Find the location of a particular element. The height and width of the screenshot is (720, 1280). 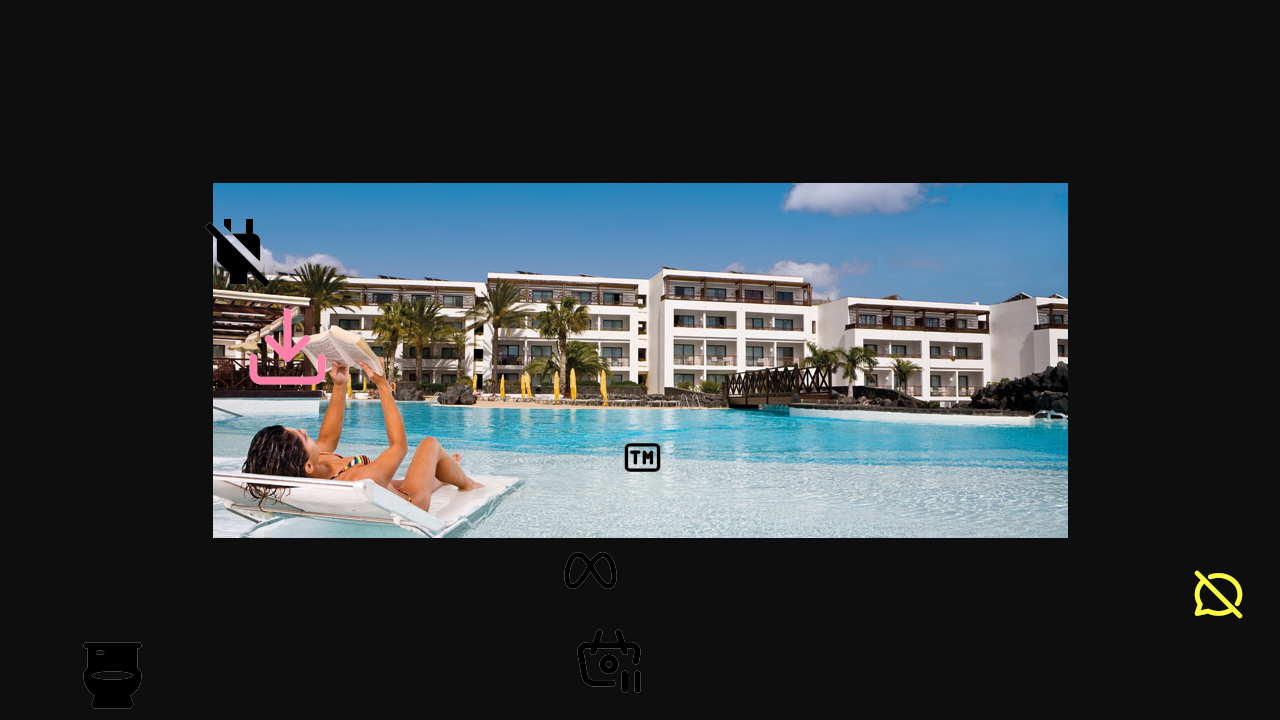

download a file or content is located at coordinates (287, 346).